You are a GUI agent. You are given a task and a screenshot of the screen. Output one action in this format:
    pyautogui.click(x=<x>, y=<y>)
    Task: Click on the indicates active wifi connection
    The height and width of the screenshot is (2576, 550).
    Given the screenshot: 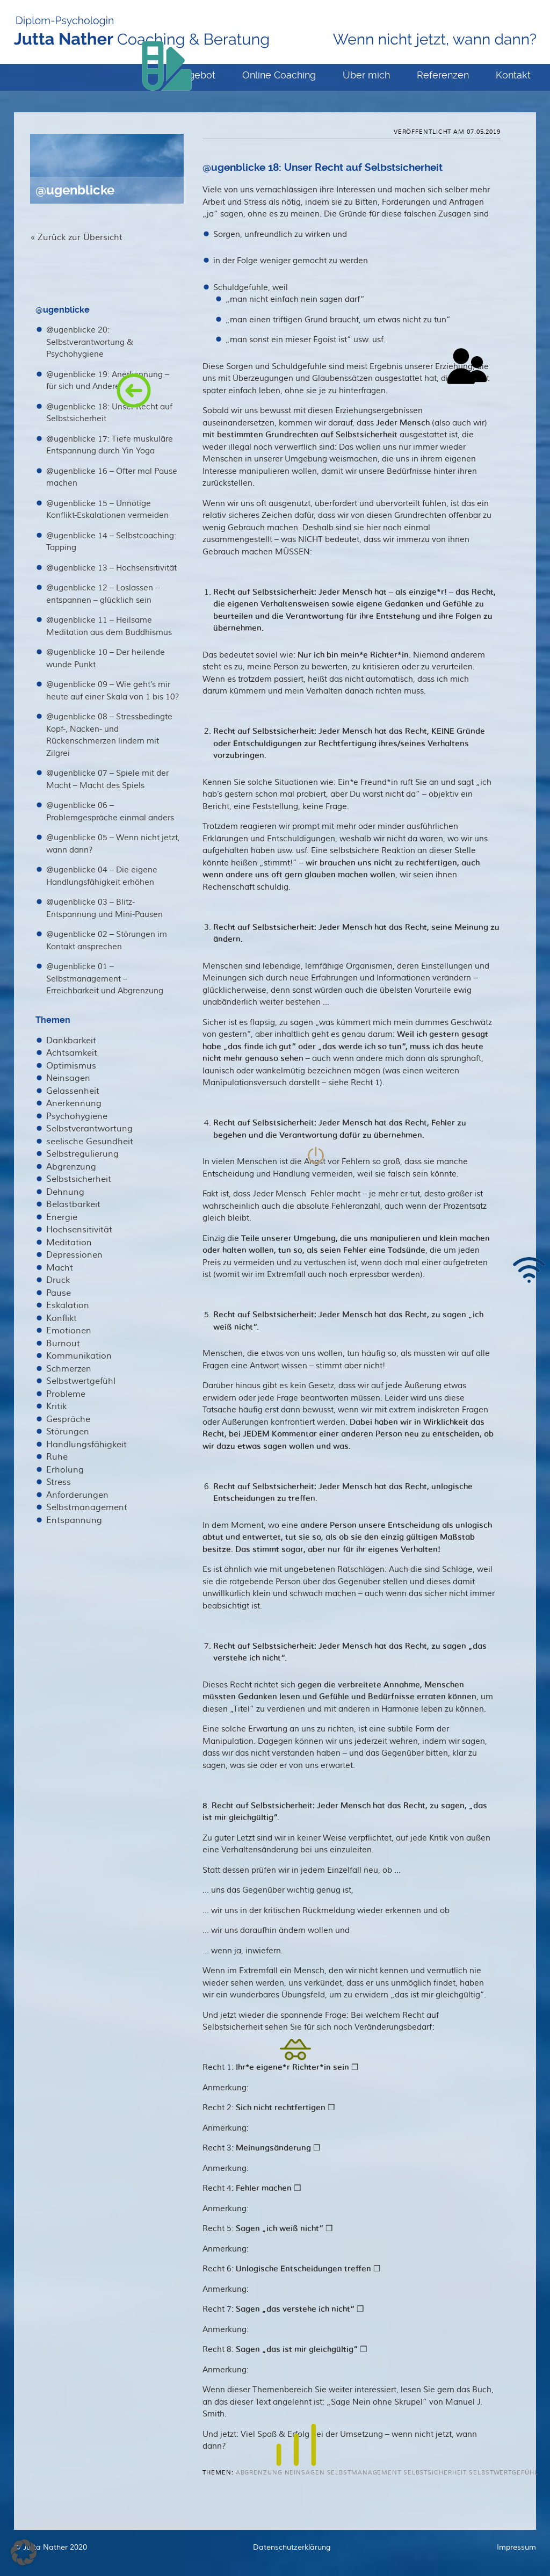 What is the action you would take?
    pyautogui.click(x=529, y=1270)
    